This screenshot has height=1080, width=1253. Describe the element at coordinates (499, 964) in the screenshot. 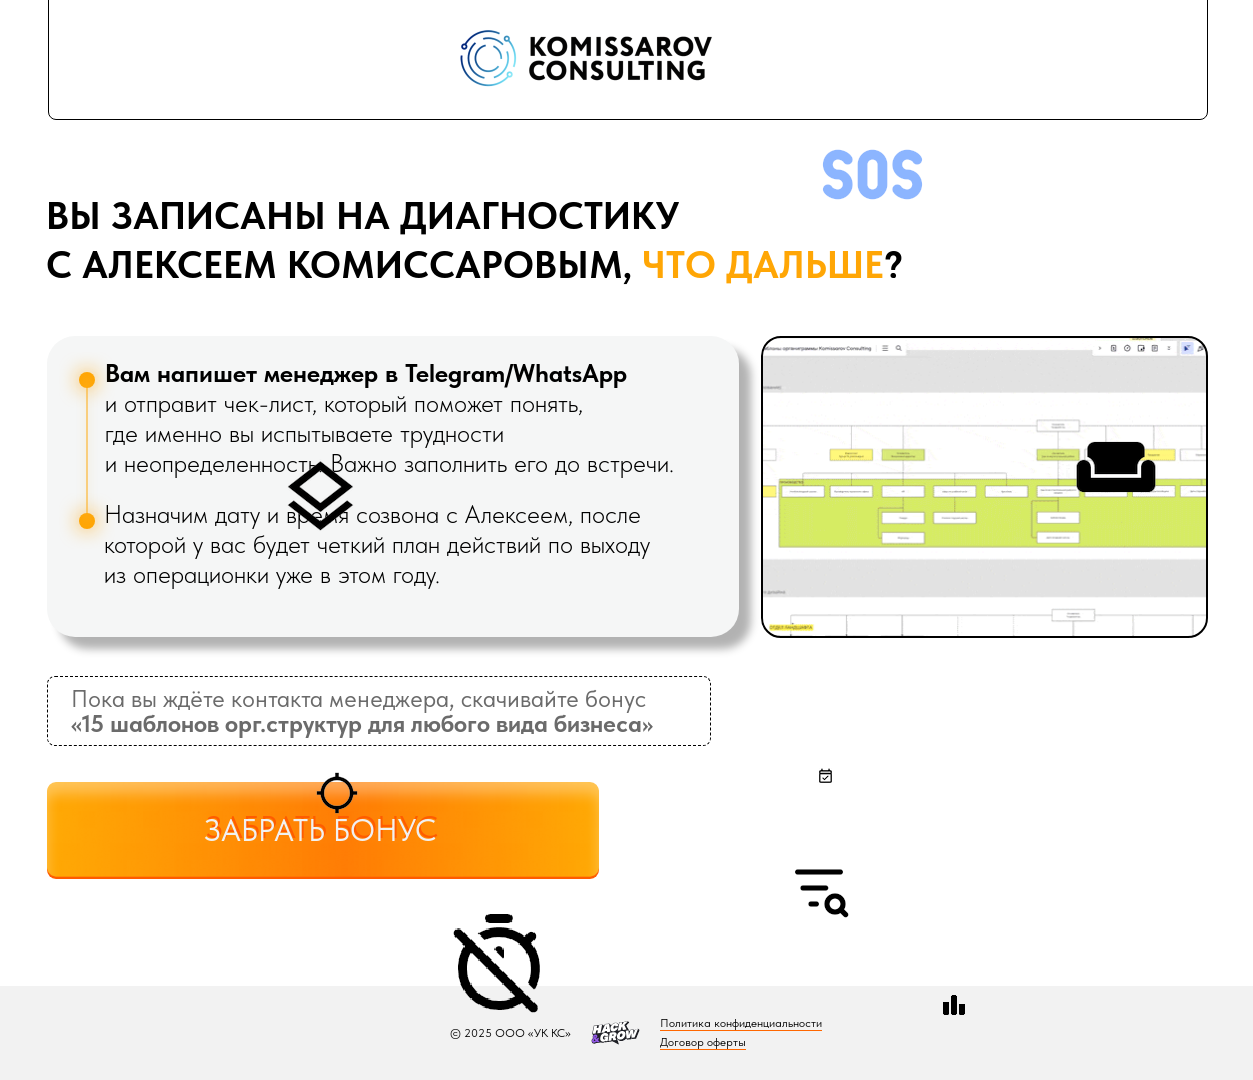

I see `timer is disabled or off` at that location.